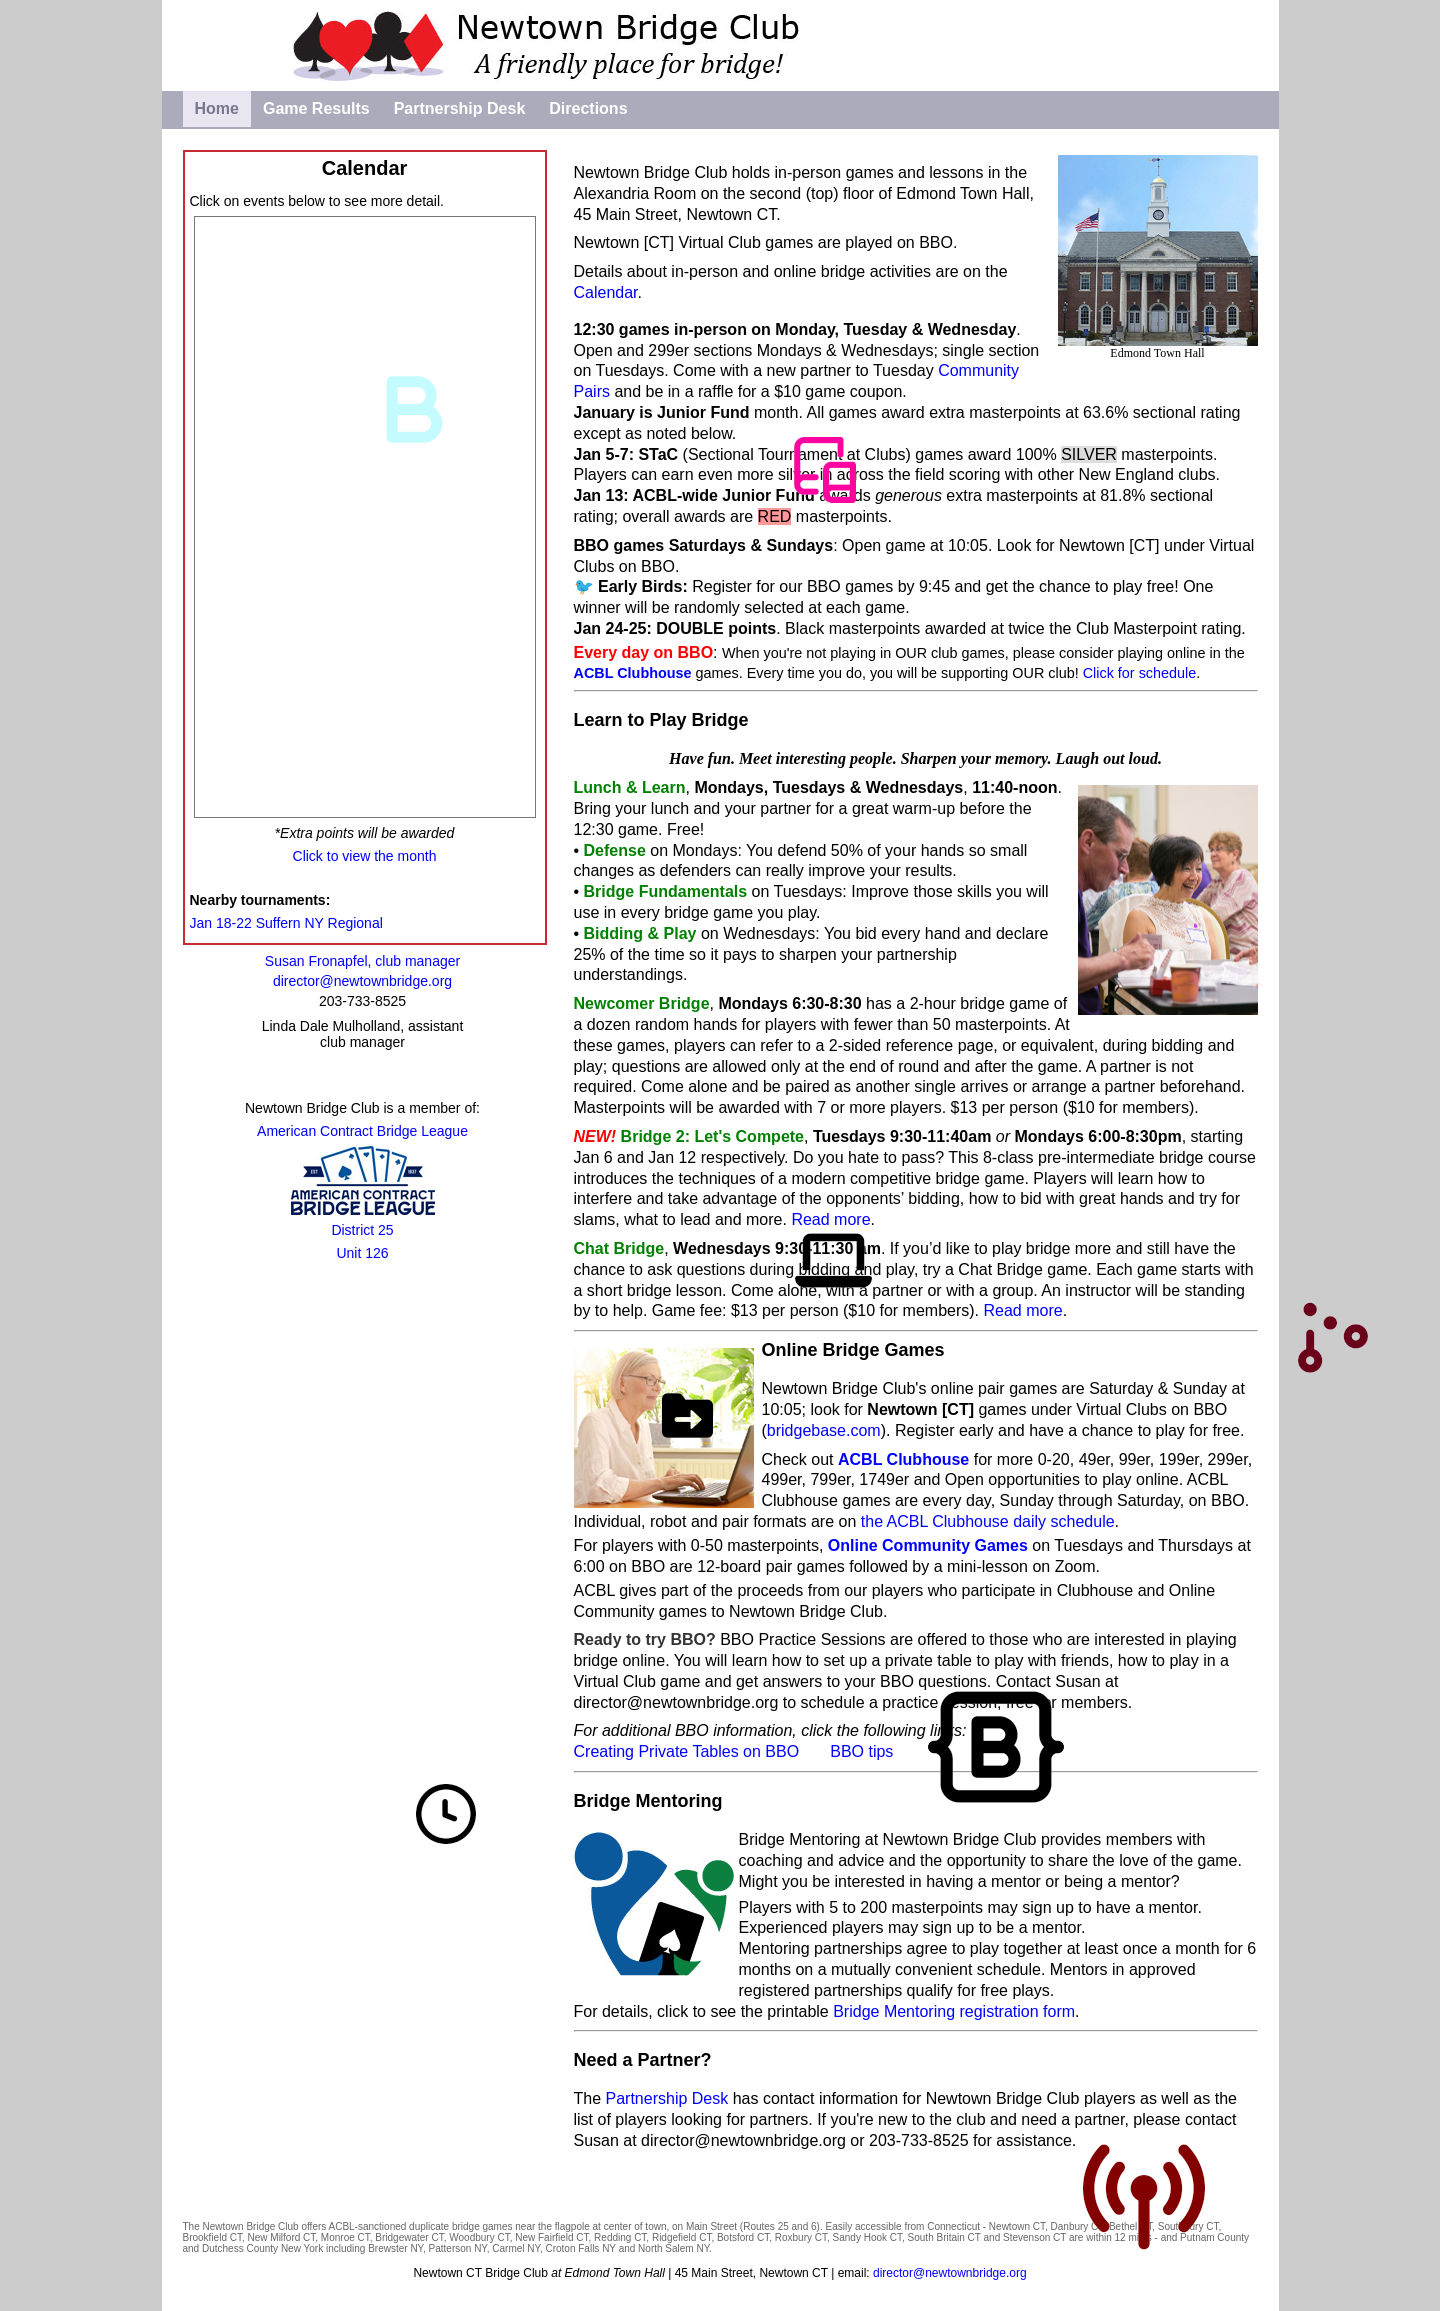 This screenshot has height=2311, width=1440. What do you see at coordinates (1333, 1335) in the screenshot?
I see `view pull requests in merge queue` at bounding box center [1333, 1335].